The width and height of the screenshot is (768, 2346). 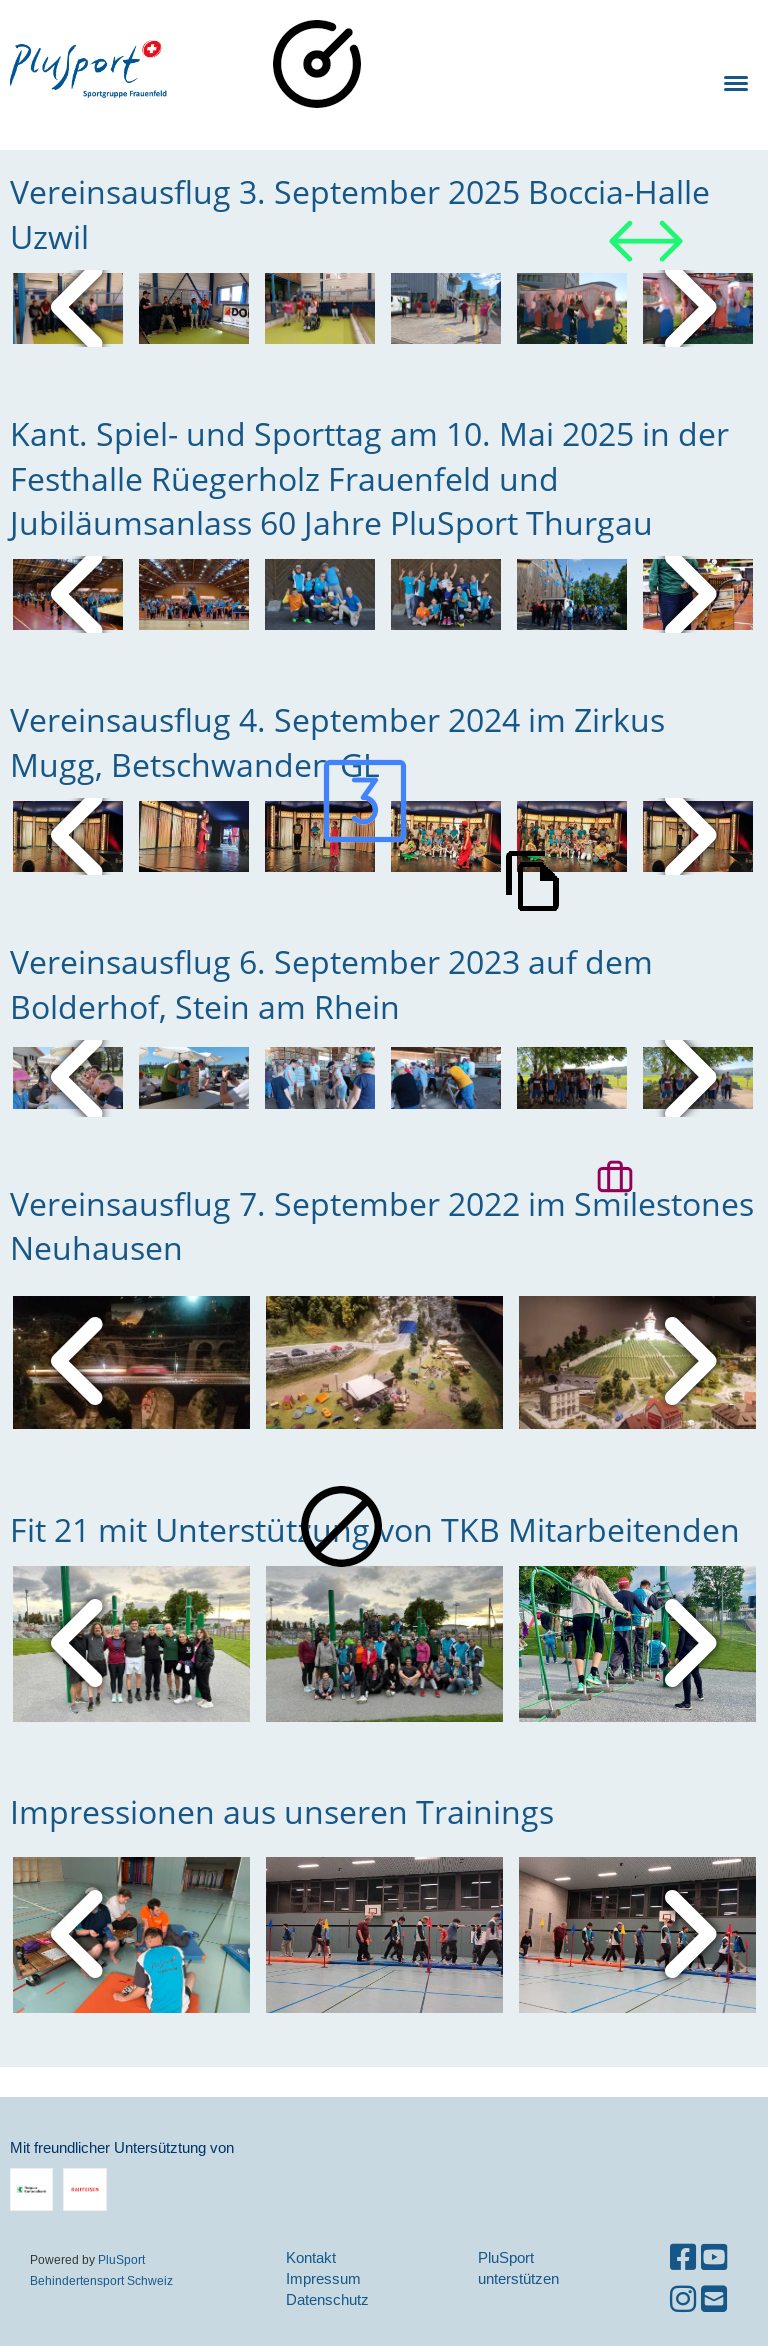 I want to click on resize or adjust width horizontally, so click(x=646, y=242).